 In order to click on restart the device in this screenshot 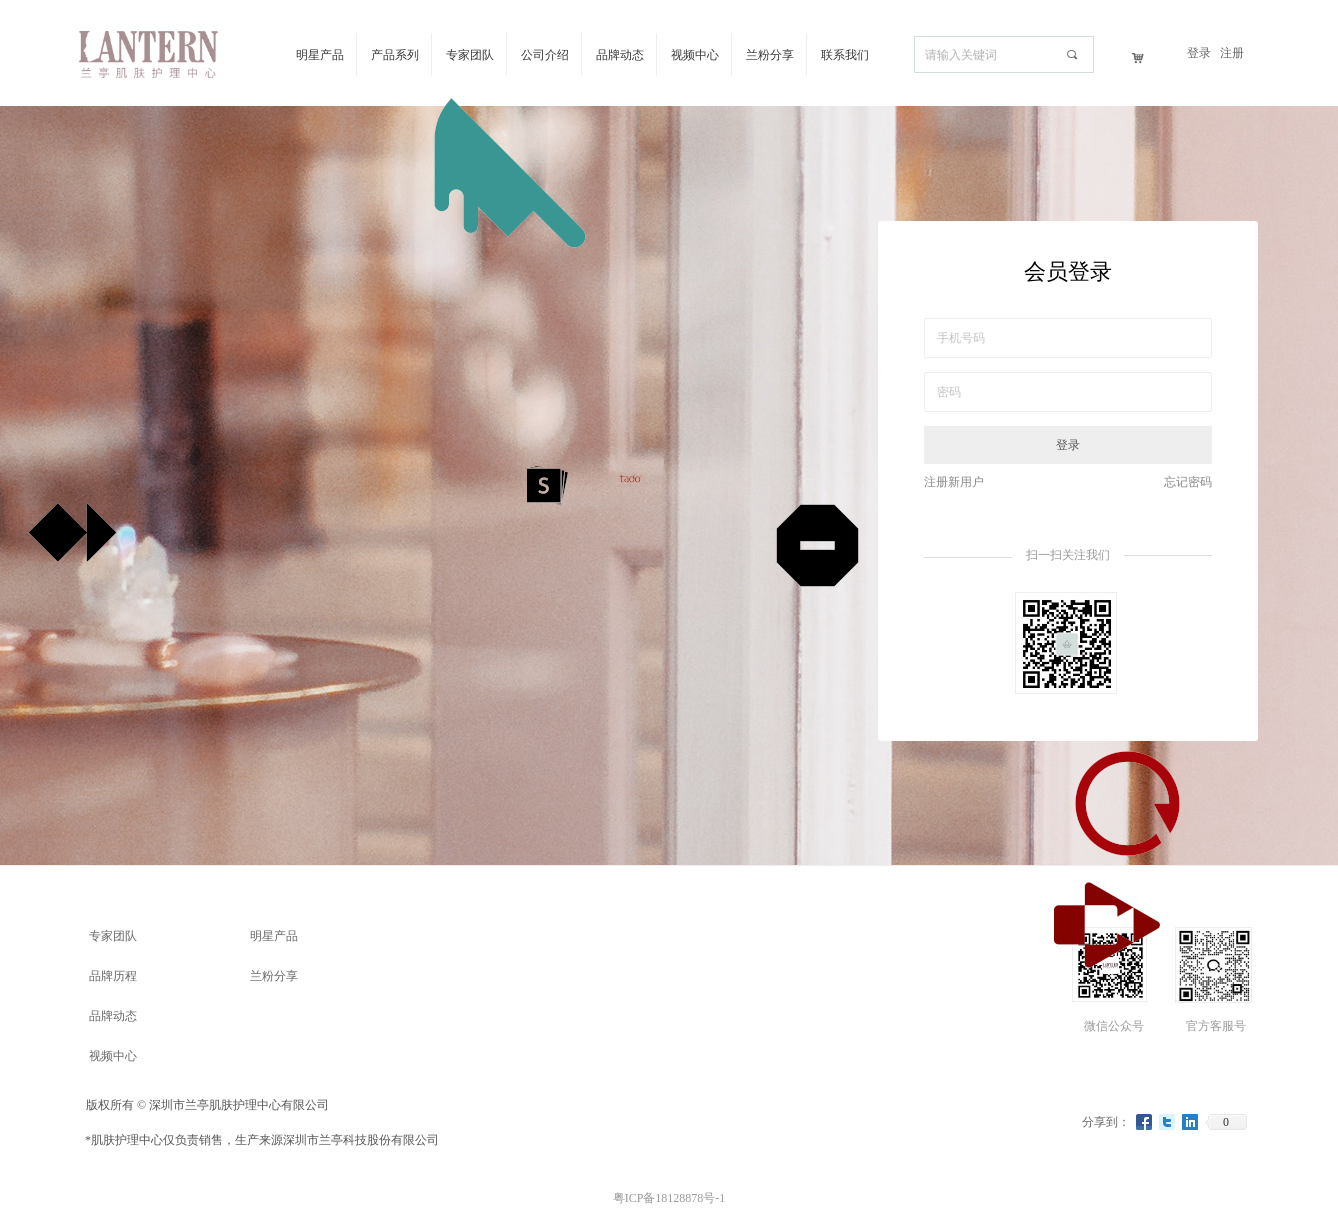, I will do `click(1127, 803)`.